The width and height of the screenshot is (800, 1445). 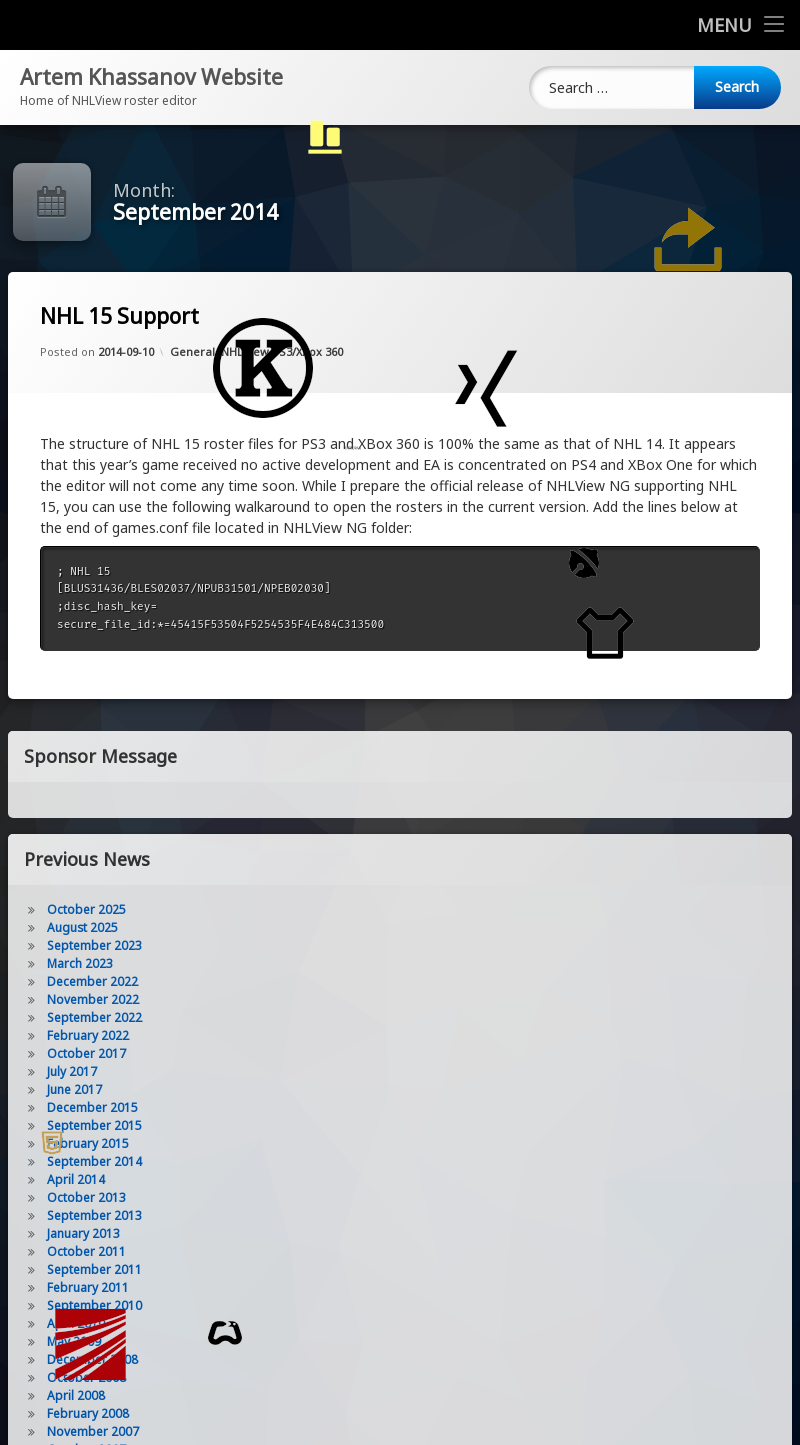 I want to click on link to Xing professional network profile, so click(x=482, y=385).